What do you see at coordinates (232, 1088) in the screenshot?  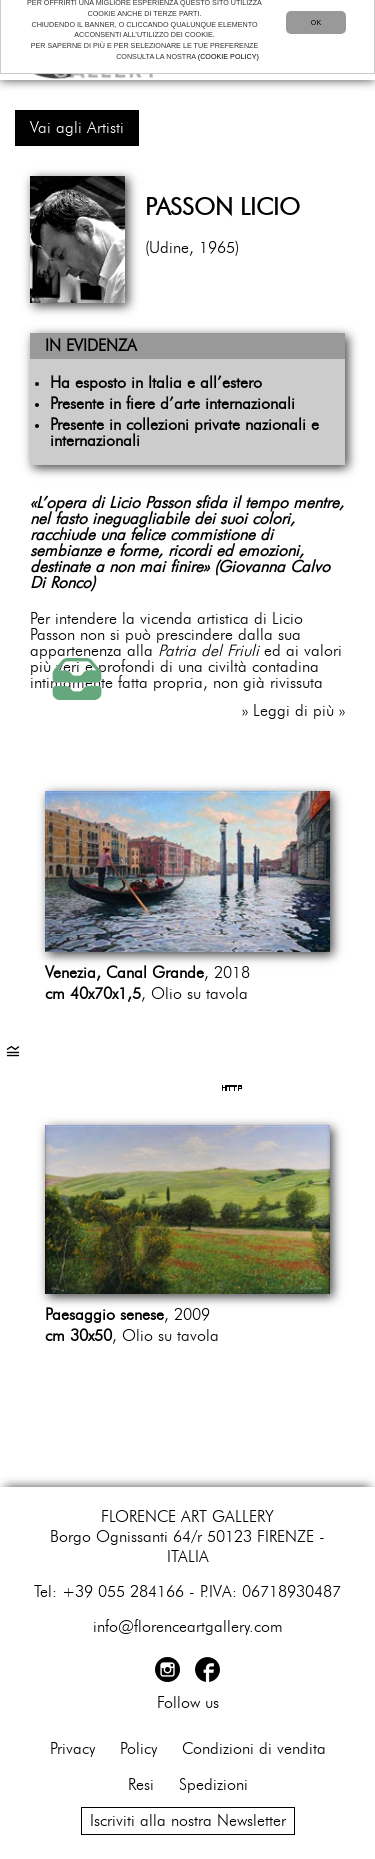 I see `indicates a web link or URL` at bounding box center [232, 1088].